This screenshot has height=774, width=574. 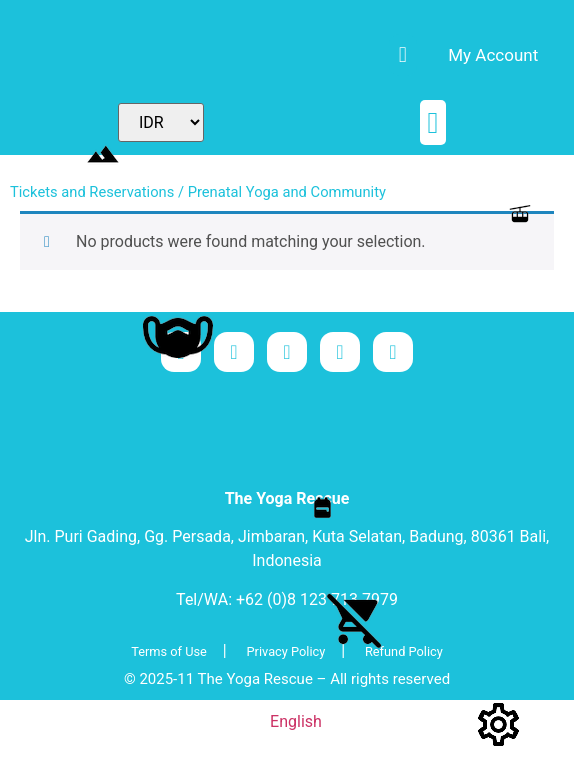 I want to click on access your backpack or bag inventory, so click(x=322, y=507).